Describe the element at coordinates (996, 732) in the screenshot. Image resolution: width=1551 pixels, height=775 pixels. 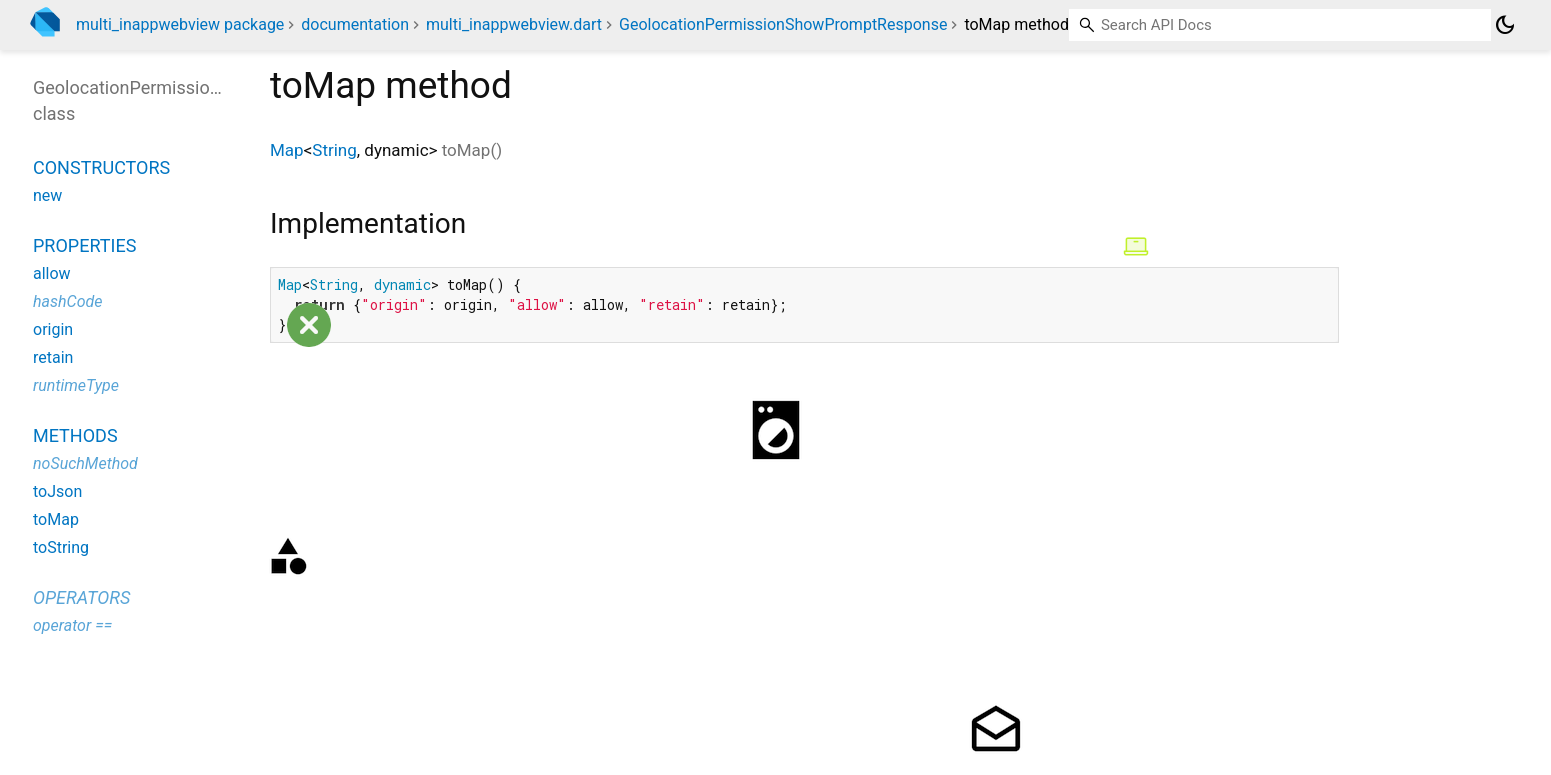
I see `view draft messages` at that location.